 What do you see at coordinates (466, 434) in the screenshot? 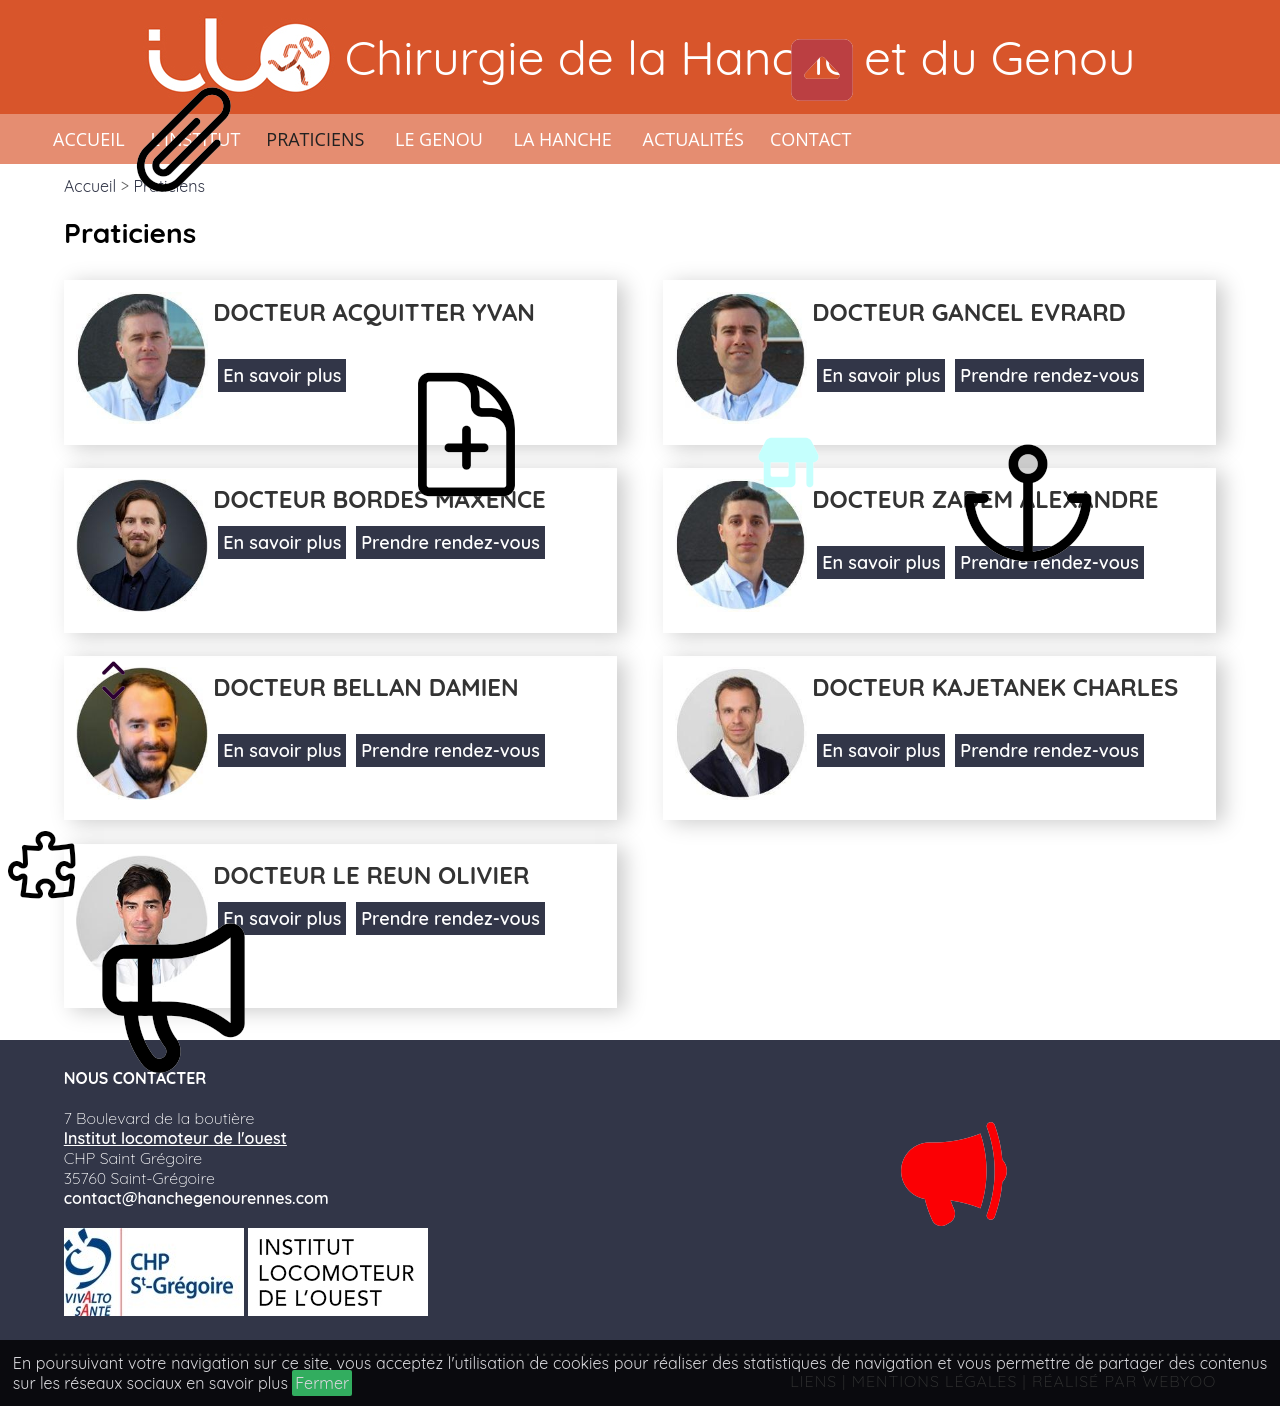
I see `create a new document` at bounding box center [466, 434].